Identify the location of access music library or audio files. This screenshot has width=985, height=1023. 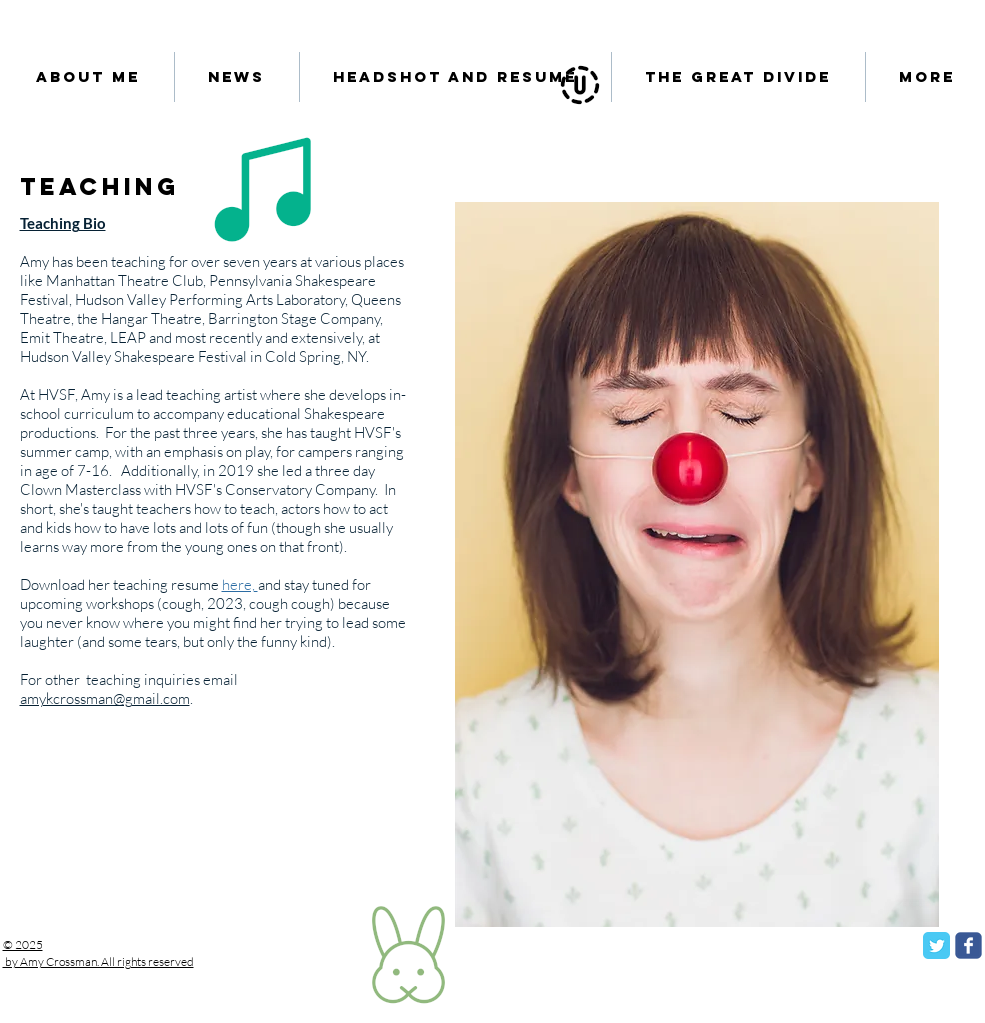
(268, 191).